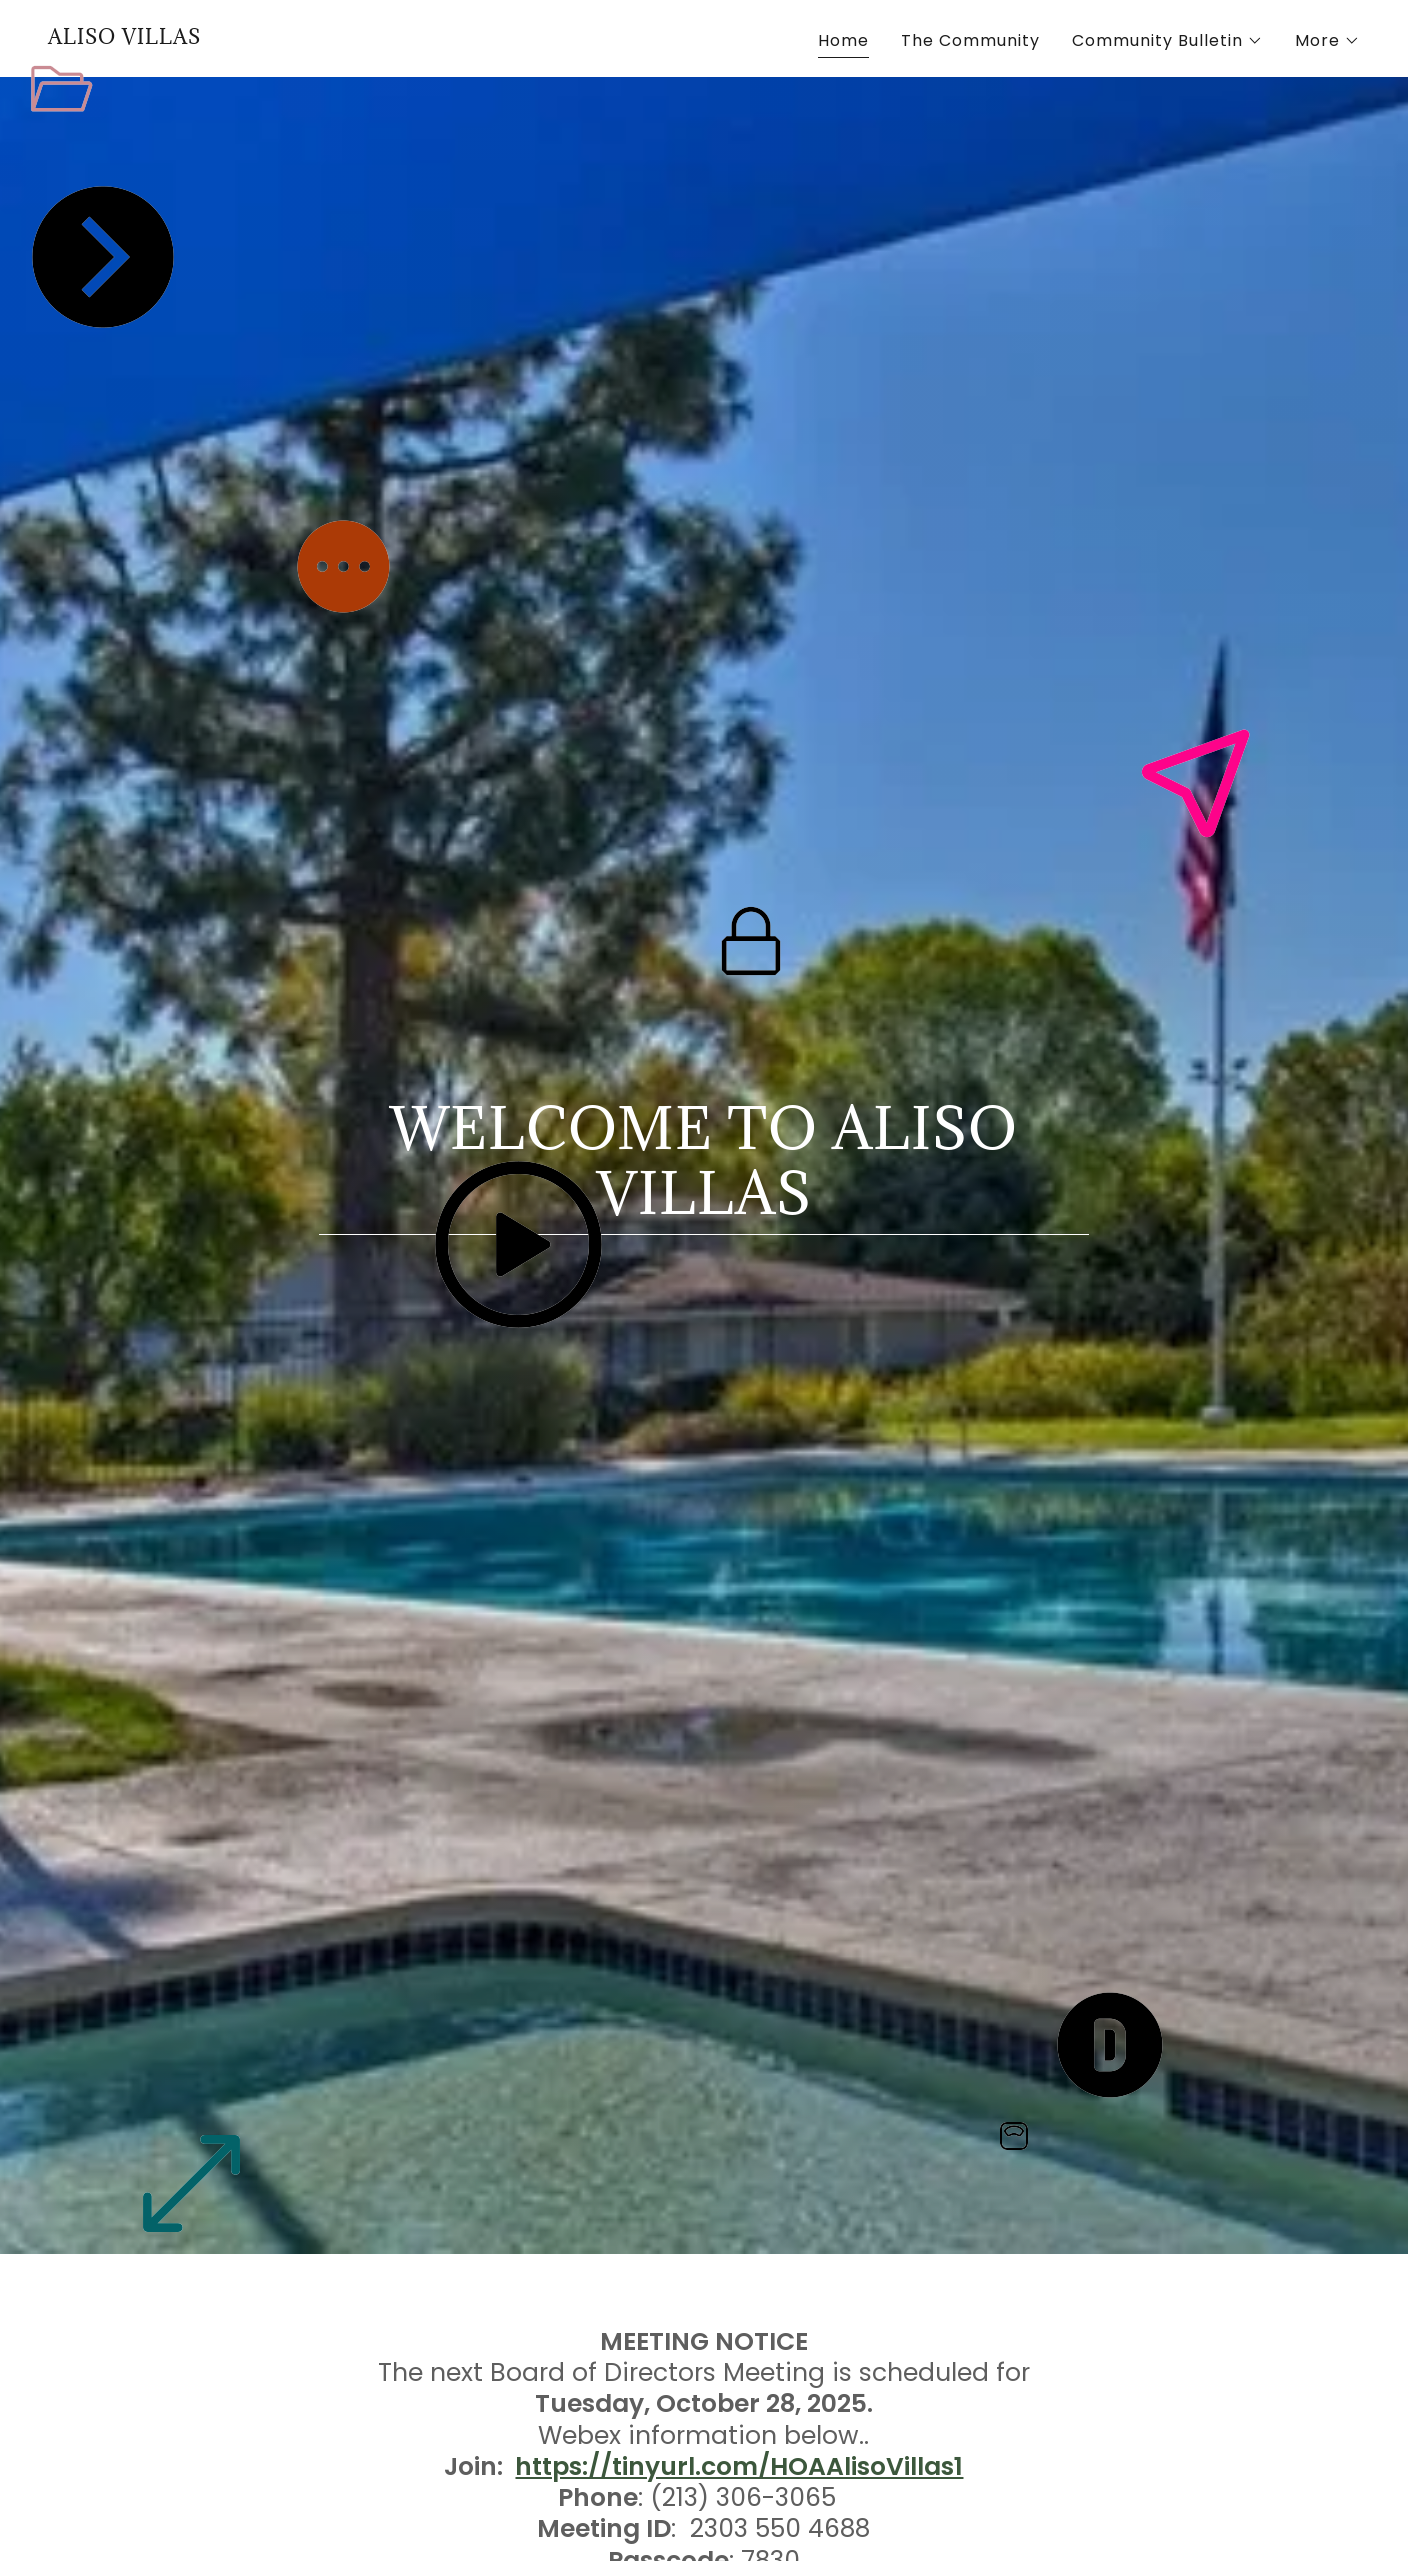 This screenshot has width=1408, height=2561. I want to click on play media or video content, so click(518, 1244).